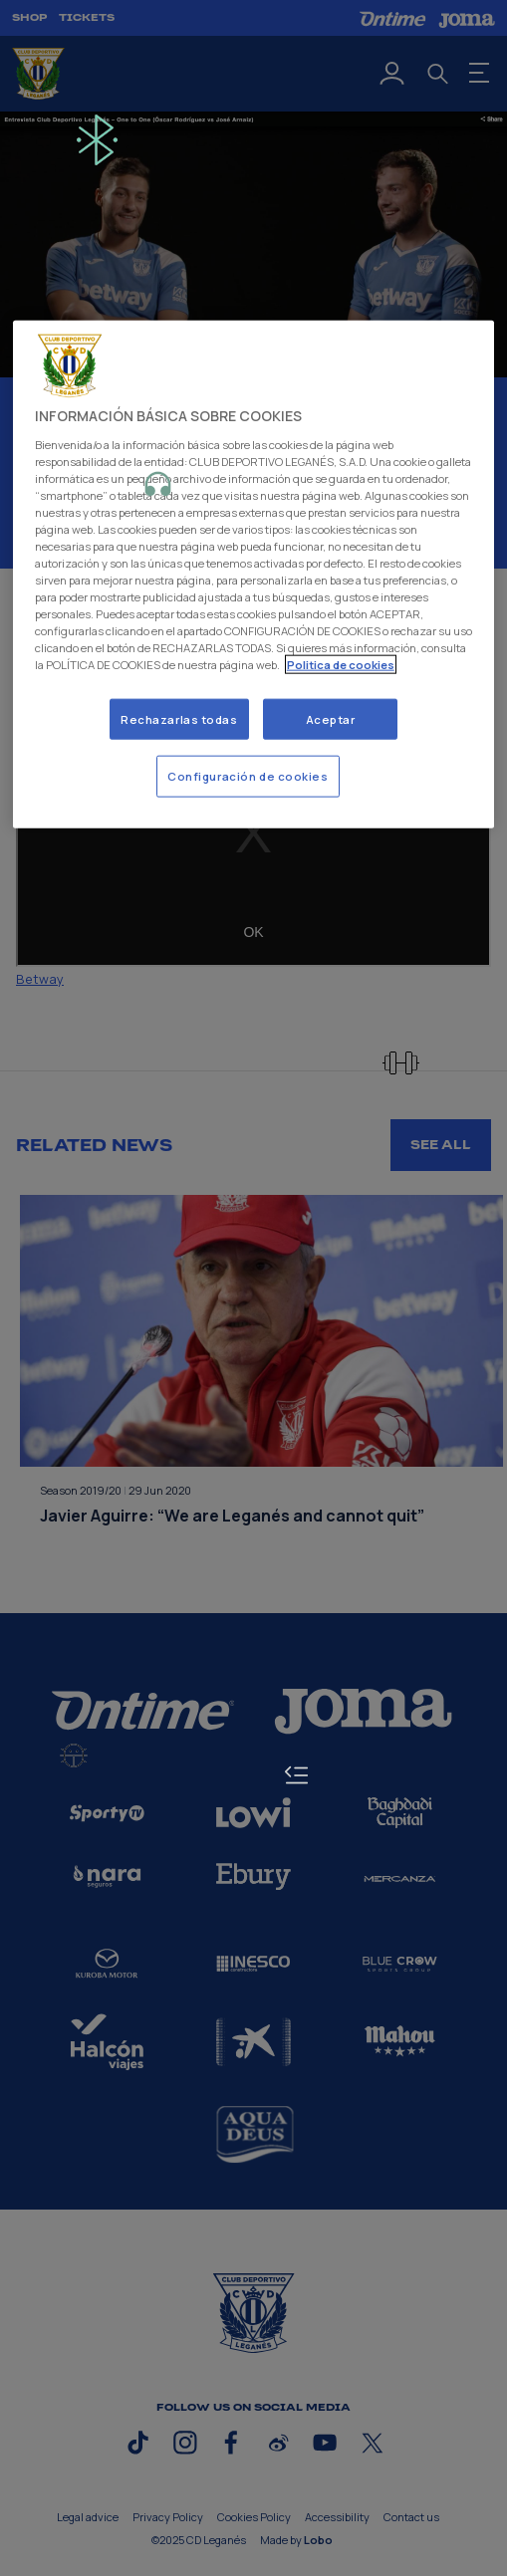  Describe the element at coordinates (96, 139) in the screenshot. I see `indicates an active bluetooth connection` at that location.